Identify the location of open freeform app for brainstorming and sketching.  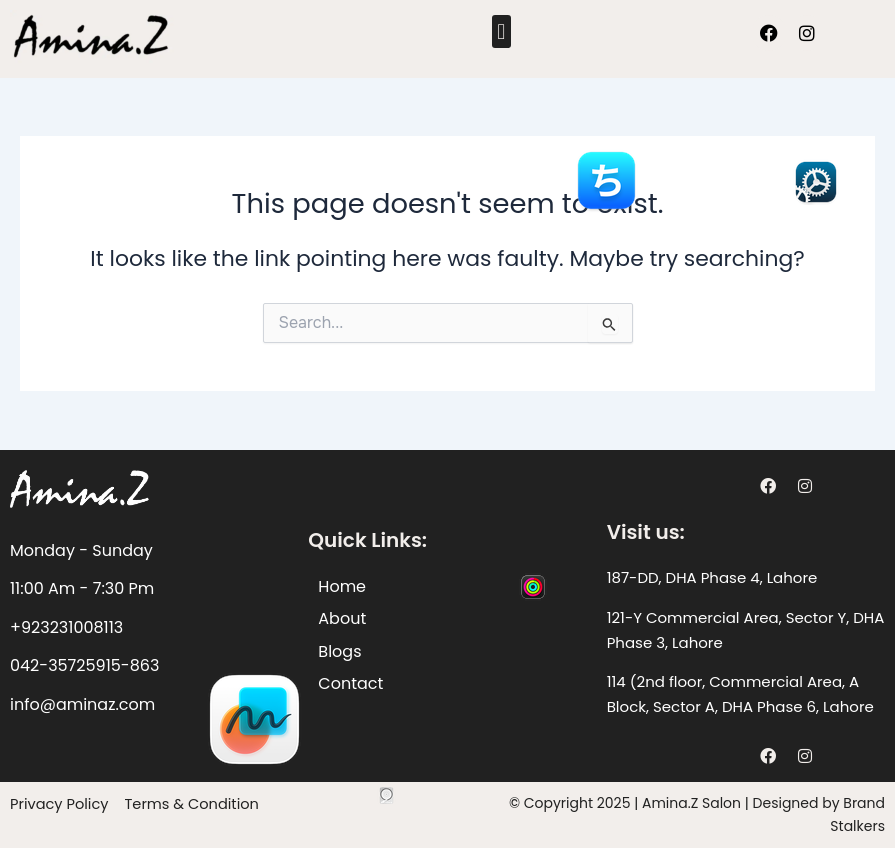
(254, 719).